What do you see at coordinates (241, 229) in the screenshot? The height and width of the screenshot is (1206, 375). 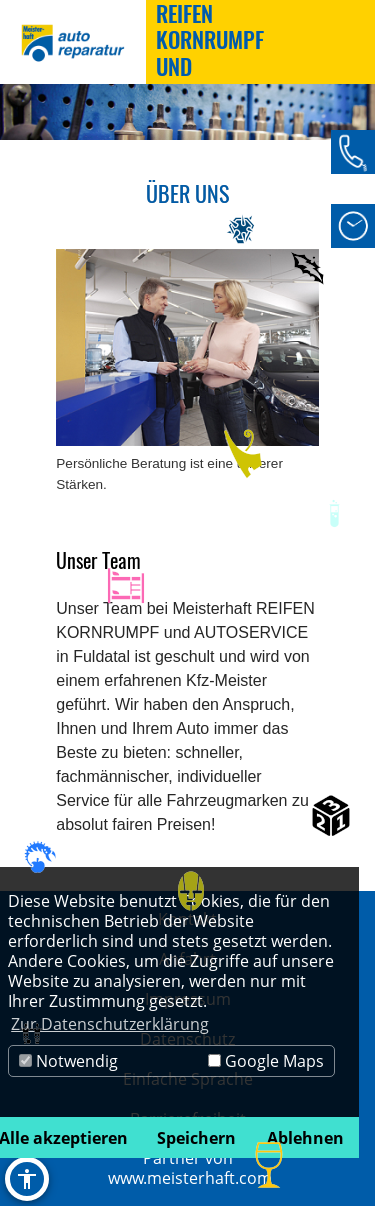 I see `activate defensive ability or shield spell` at bounding box center [241, 229].